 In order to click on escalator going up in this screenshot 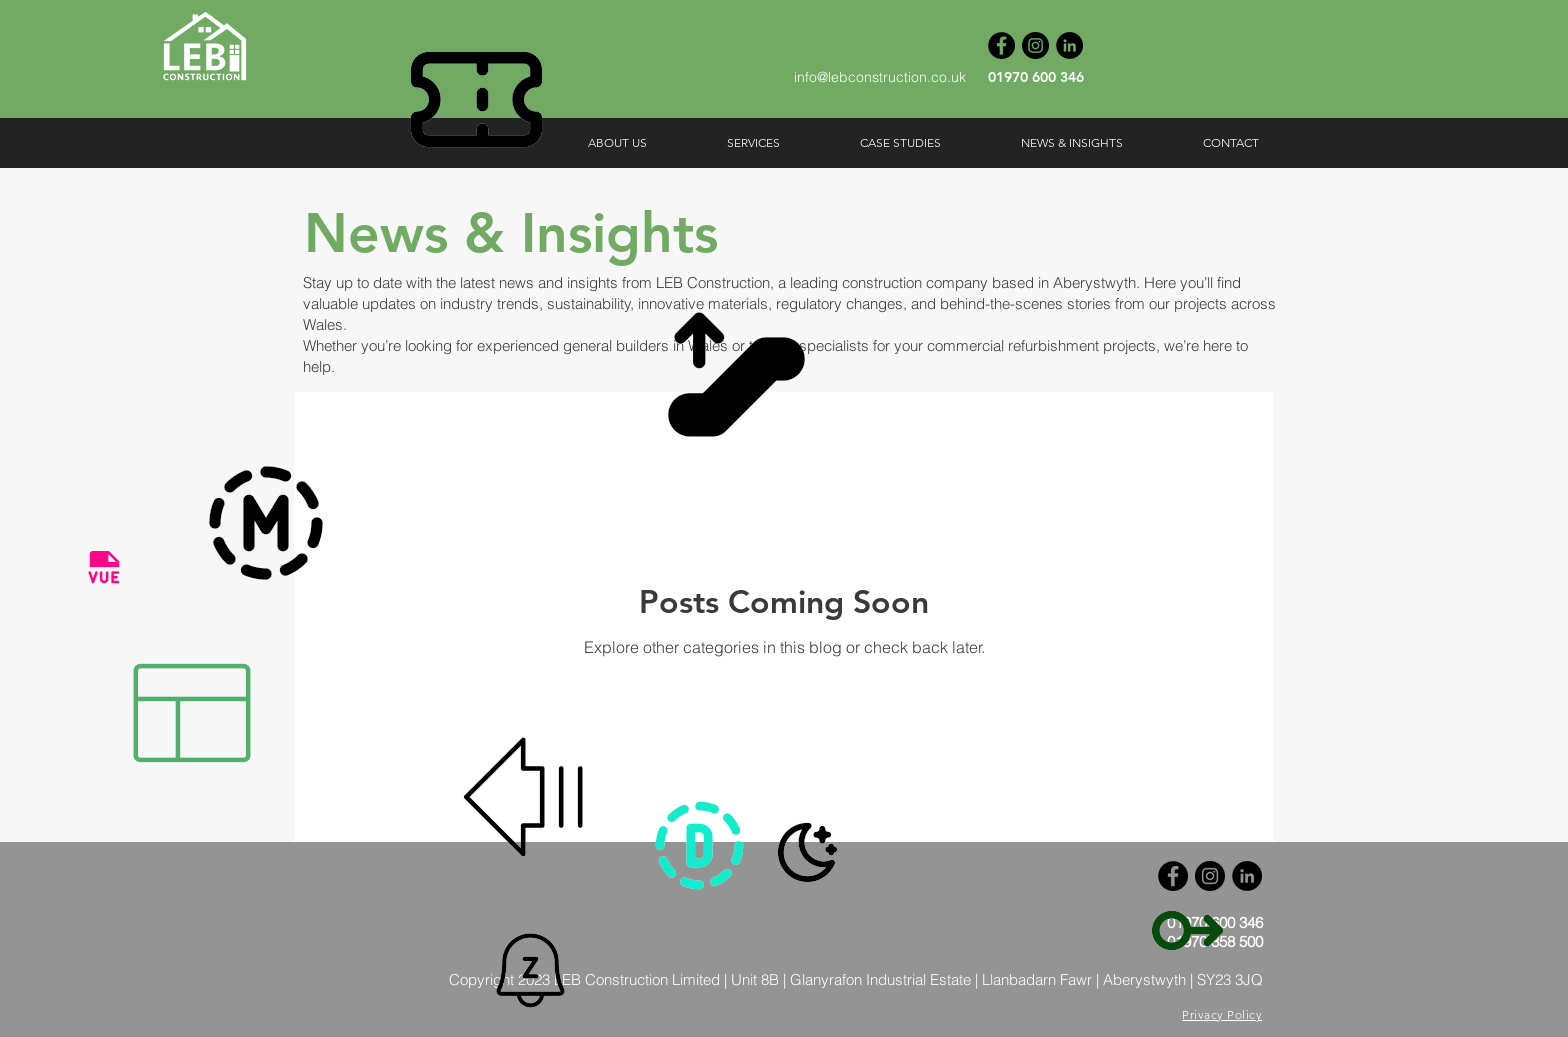, I will do `click(736, 374)`.